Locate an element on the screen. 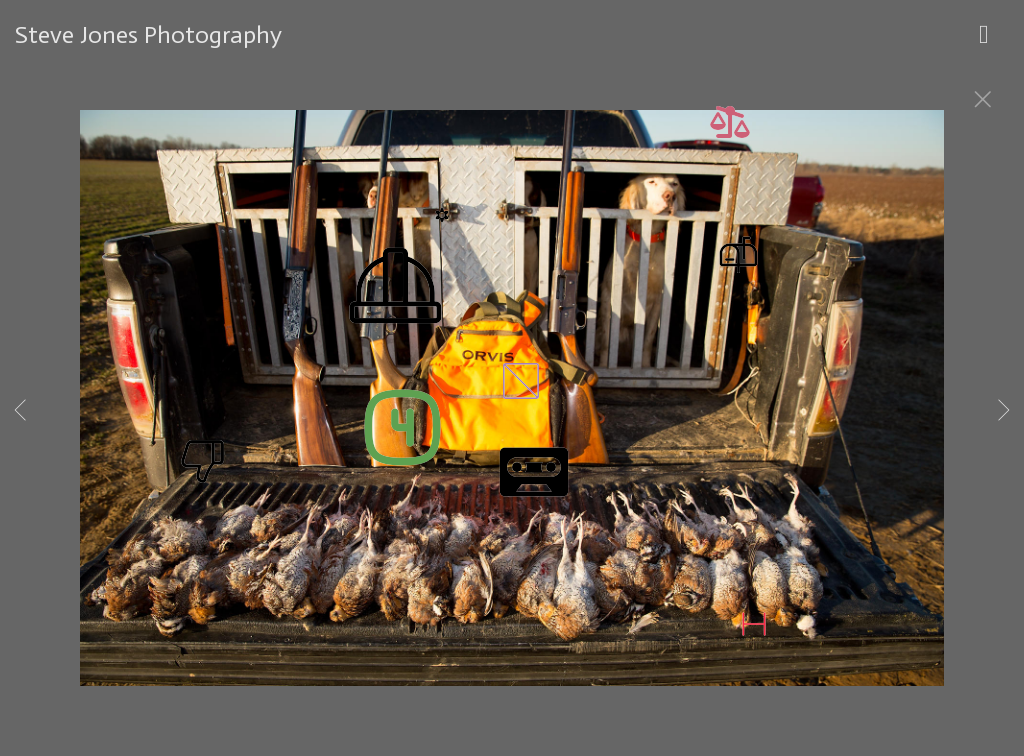 The width and height of the screenshot is (1024, 756). placeholder for missing or unloaded image content is located at coordinates (521, 381).